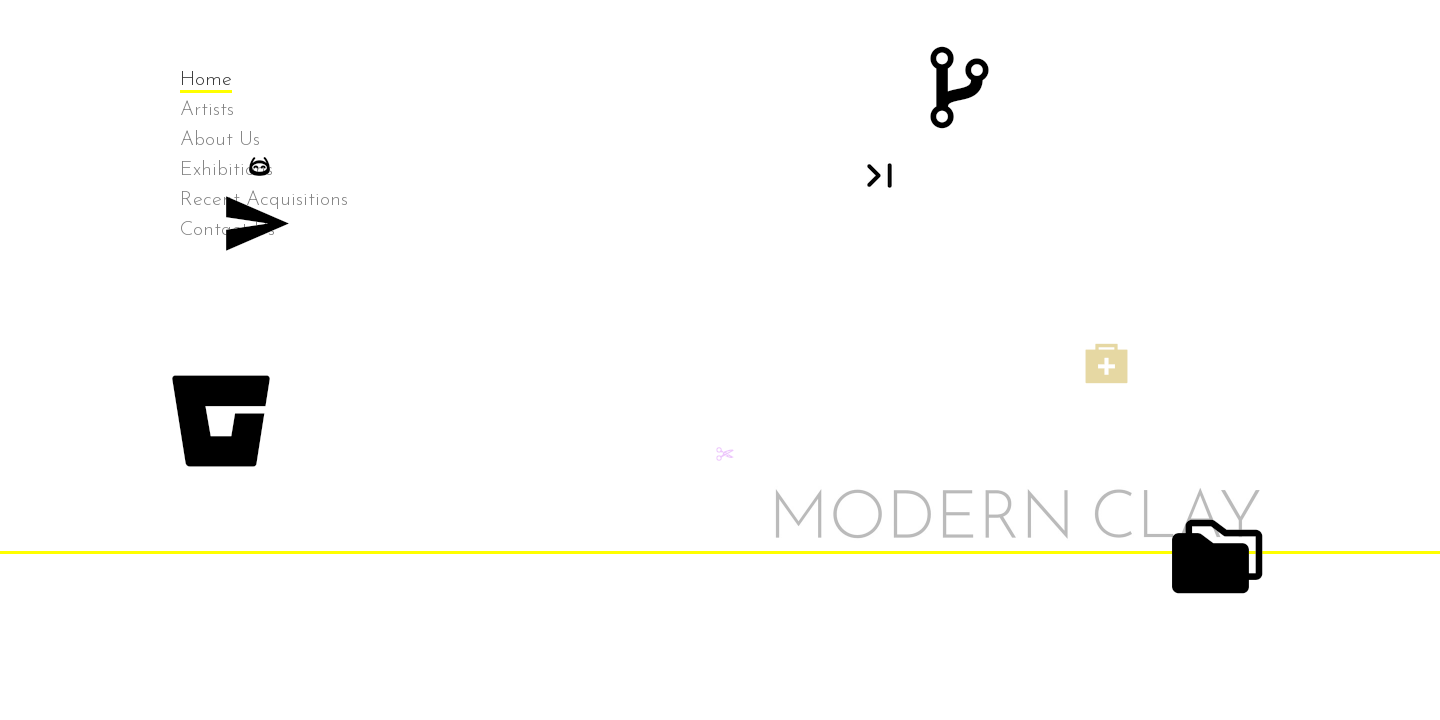 This screenshot has width=1440, height=720. I want to click on access health or medical features, so click(1106, 363).